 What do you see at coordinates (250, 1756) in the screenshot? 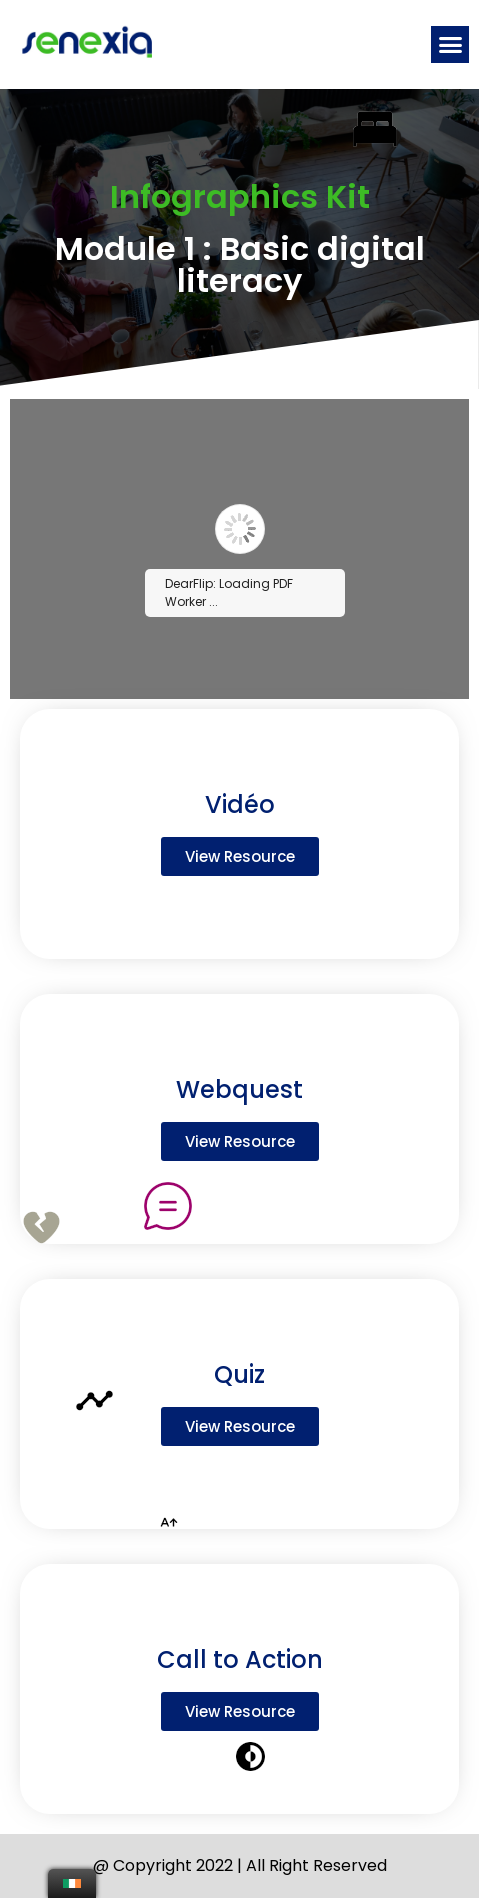
I see `toggle invert colors mode` at bounding box center [250, 1756].